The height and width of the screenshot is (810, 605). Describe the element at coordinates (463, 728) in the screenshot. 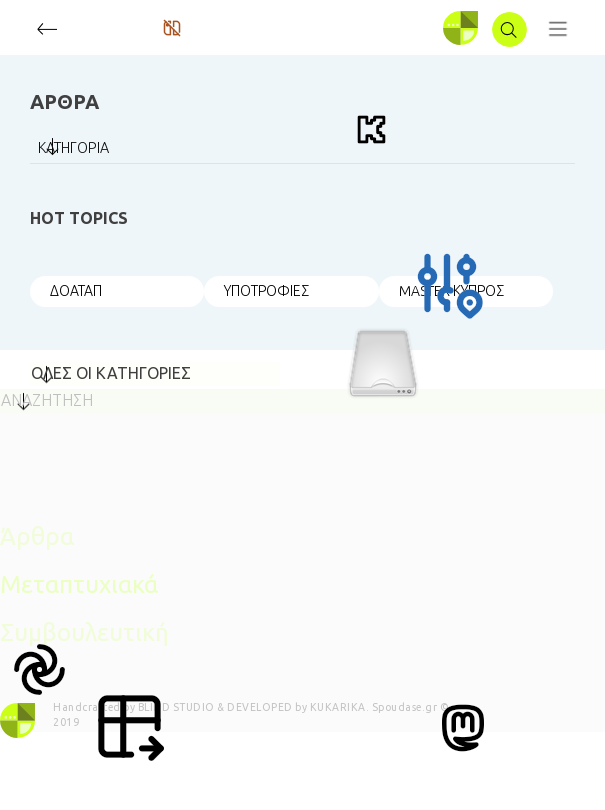

I see `open Mastodon app` at that location.